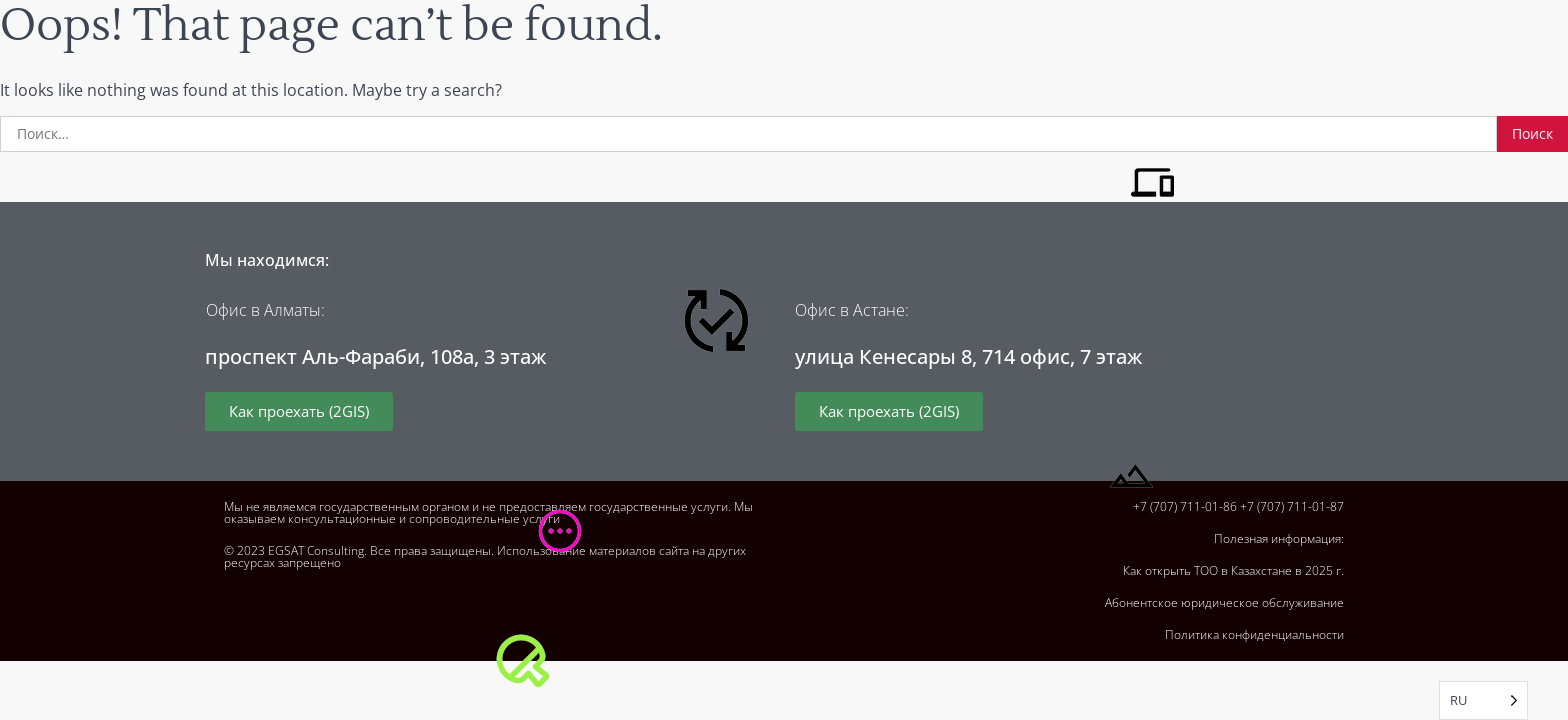 This screenshot has width=1568, height=720. Describe the element at coordinates (560, 531) in the screenshot. I see `open more options menu` at that location.